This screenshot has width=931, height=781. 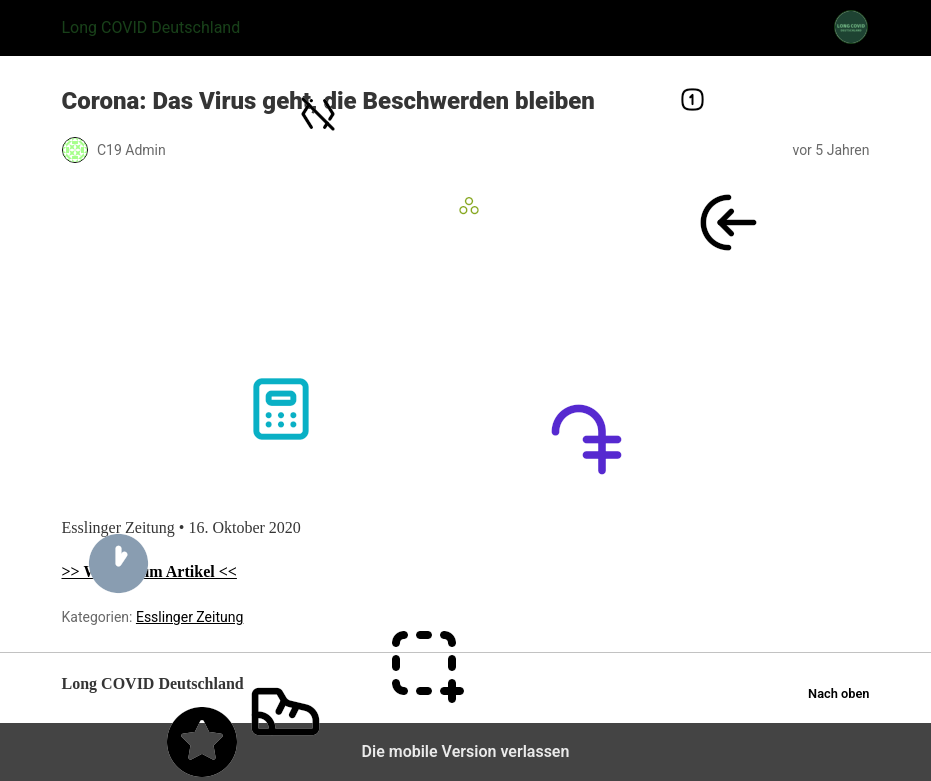 What do you see at coordinates (318, 114) in the screenshot?
I see `disable code or markup view` at bounding box center [318, 114].